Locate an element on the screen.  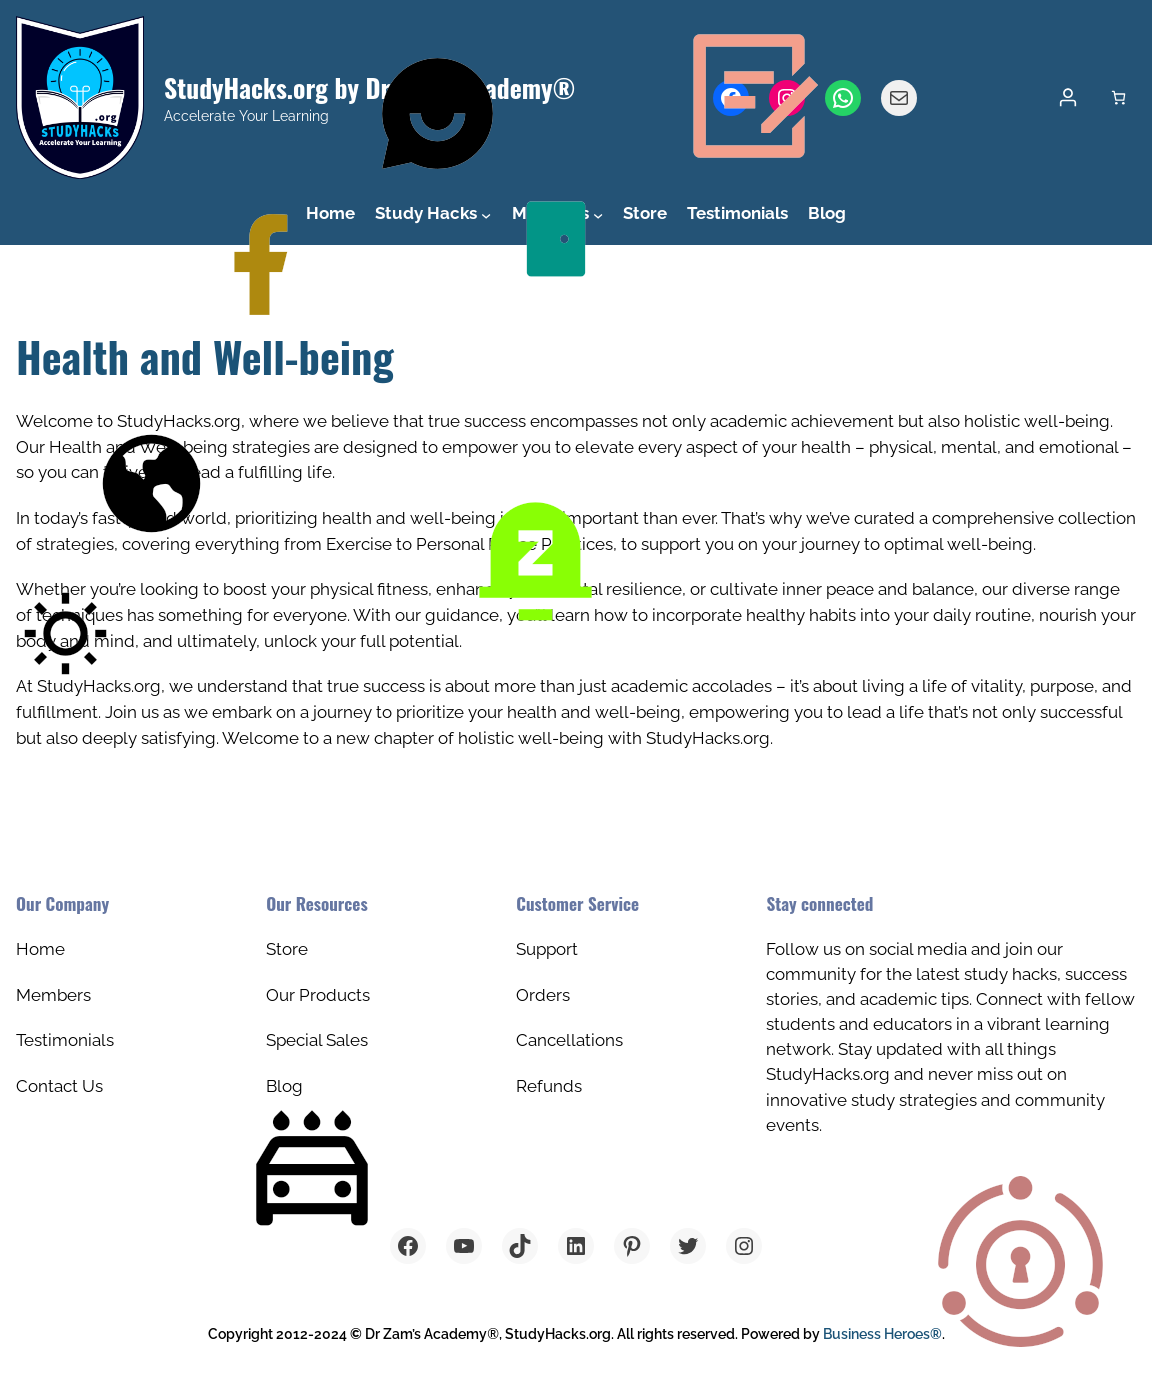
snooze notifications temporarily is located at coordinates (535, 558).